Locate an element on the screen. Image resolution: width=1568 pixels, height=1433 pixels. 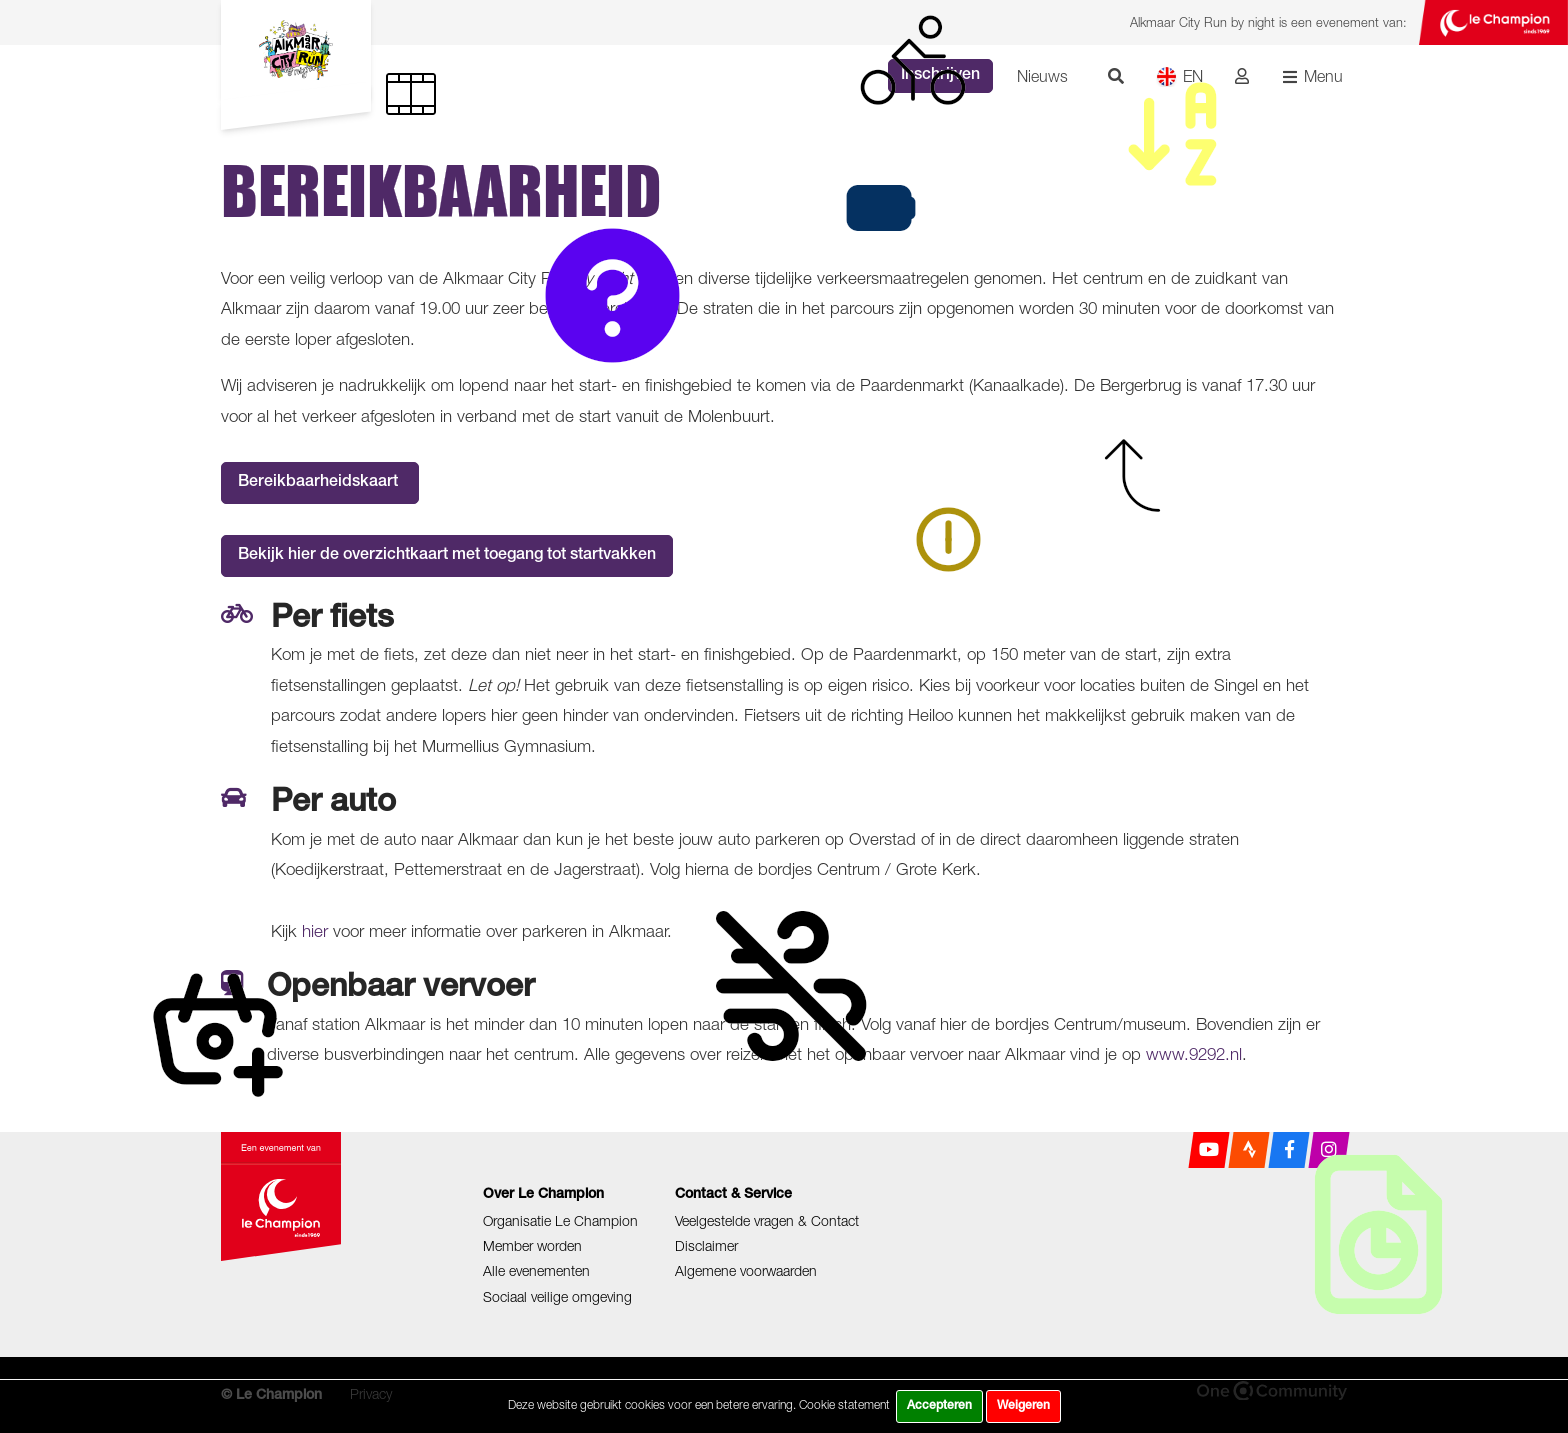
sort items alphabetically A to Z is located at coordinates (1175, 134).